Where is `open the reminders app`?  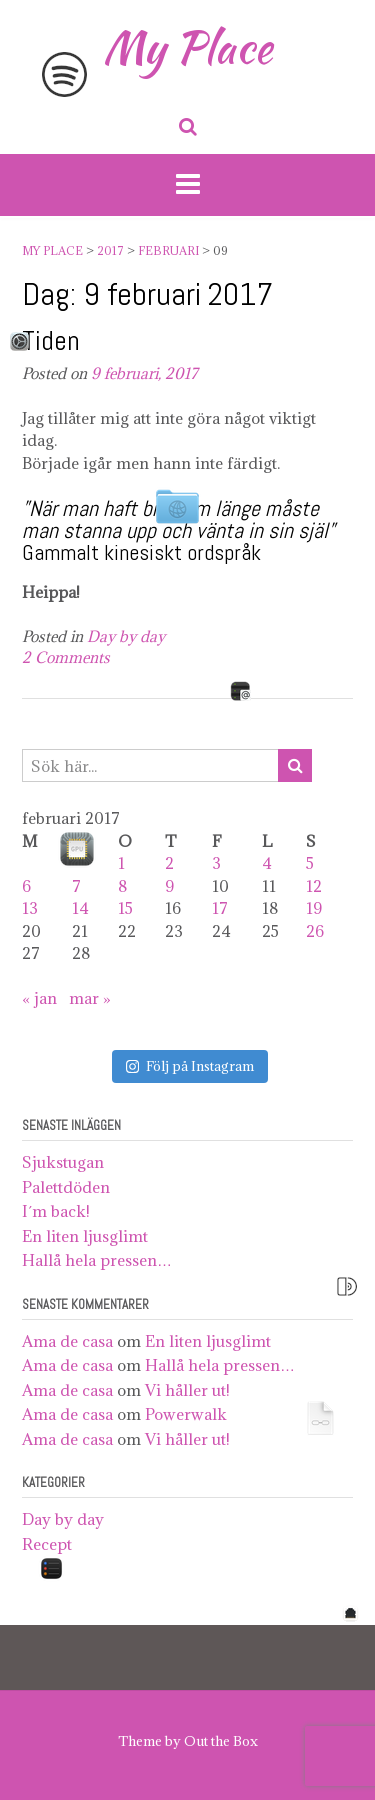
open the reminders app is located at coordinates (51, 1568).